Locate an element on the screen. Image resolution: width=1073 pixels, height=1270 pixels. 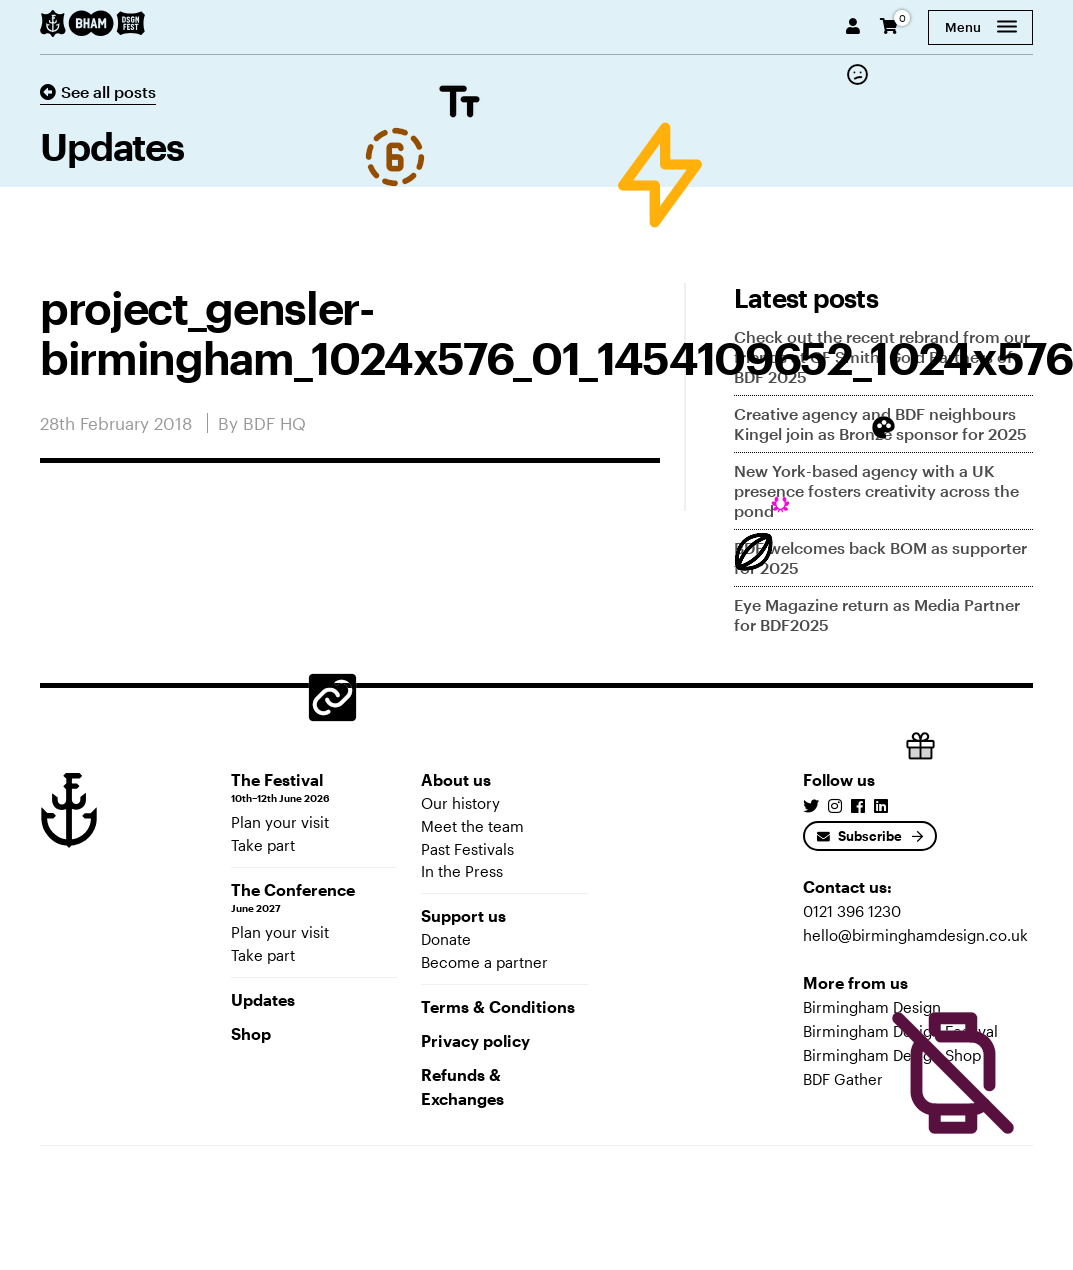
adjust text formatting options is located at coordinates (459, 102).